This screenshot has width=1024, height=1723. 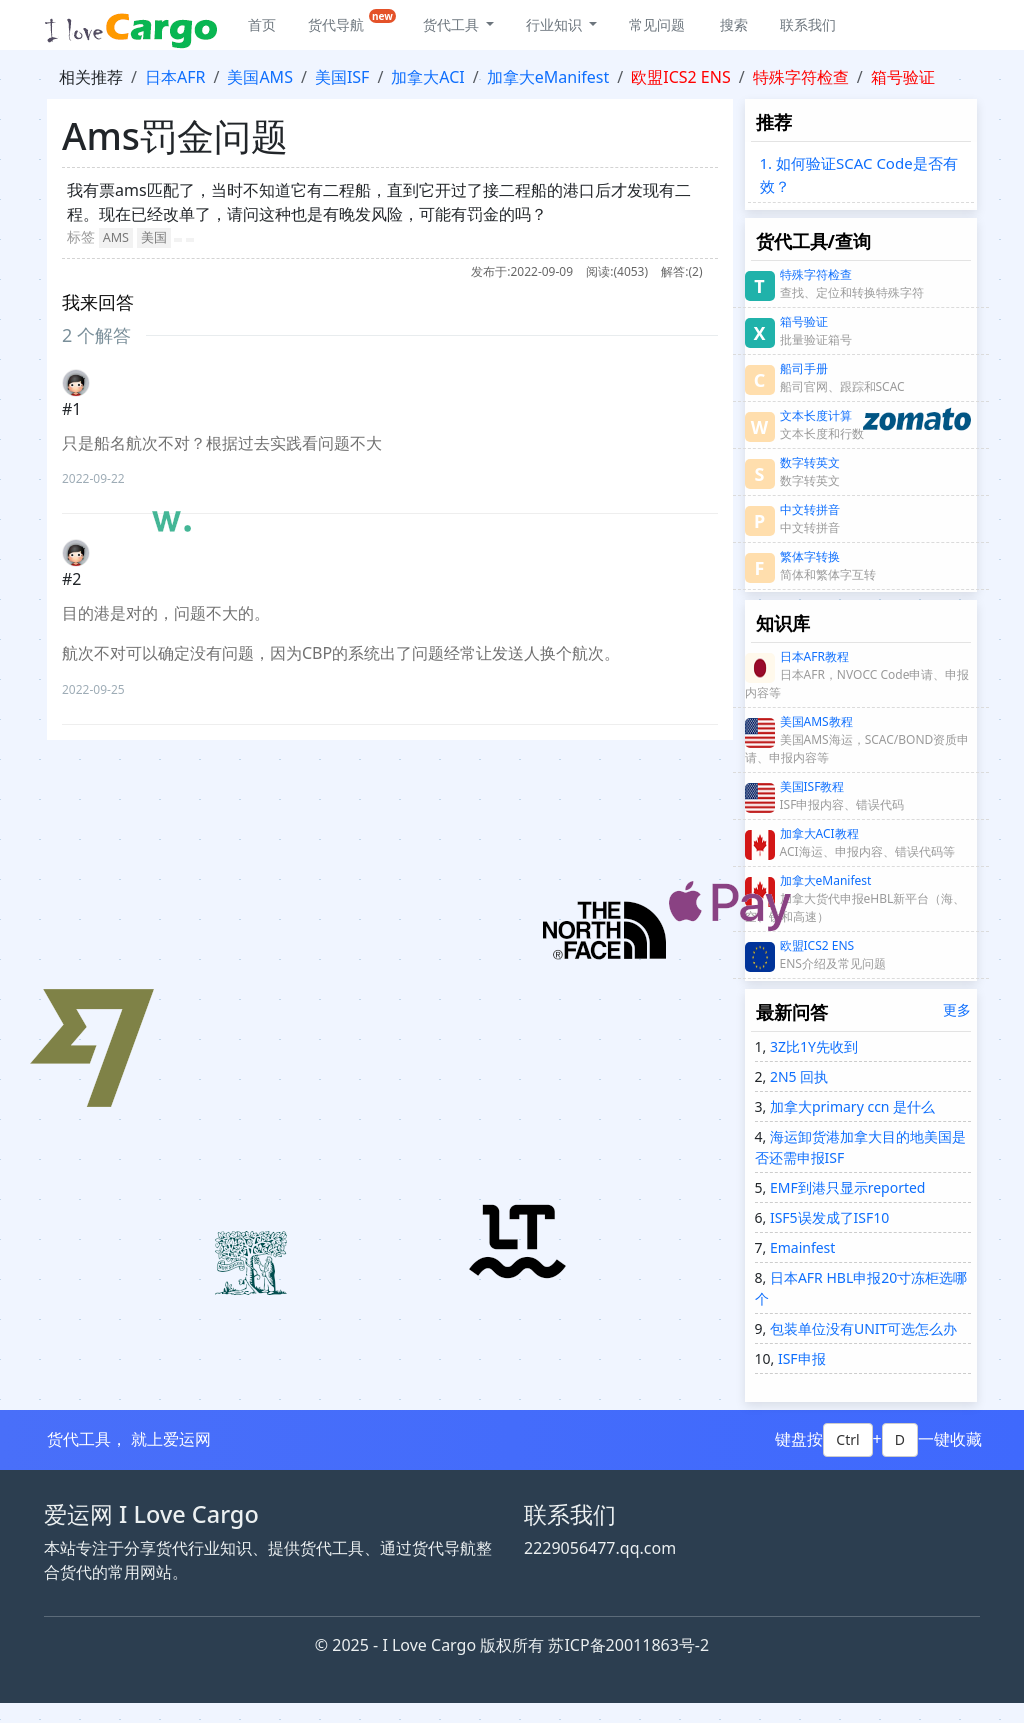 What do you see at coordinates (92, 1048) in the screenshot?
I see `open the Wise money transfer app` at bounding box center [92, 1048].